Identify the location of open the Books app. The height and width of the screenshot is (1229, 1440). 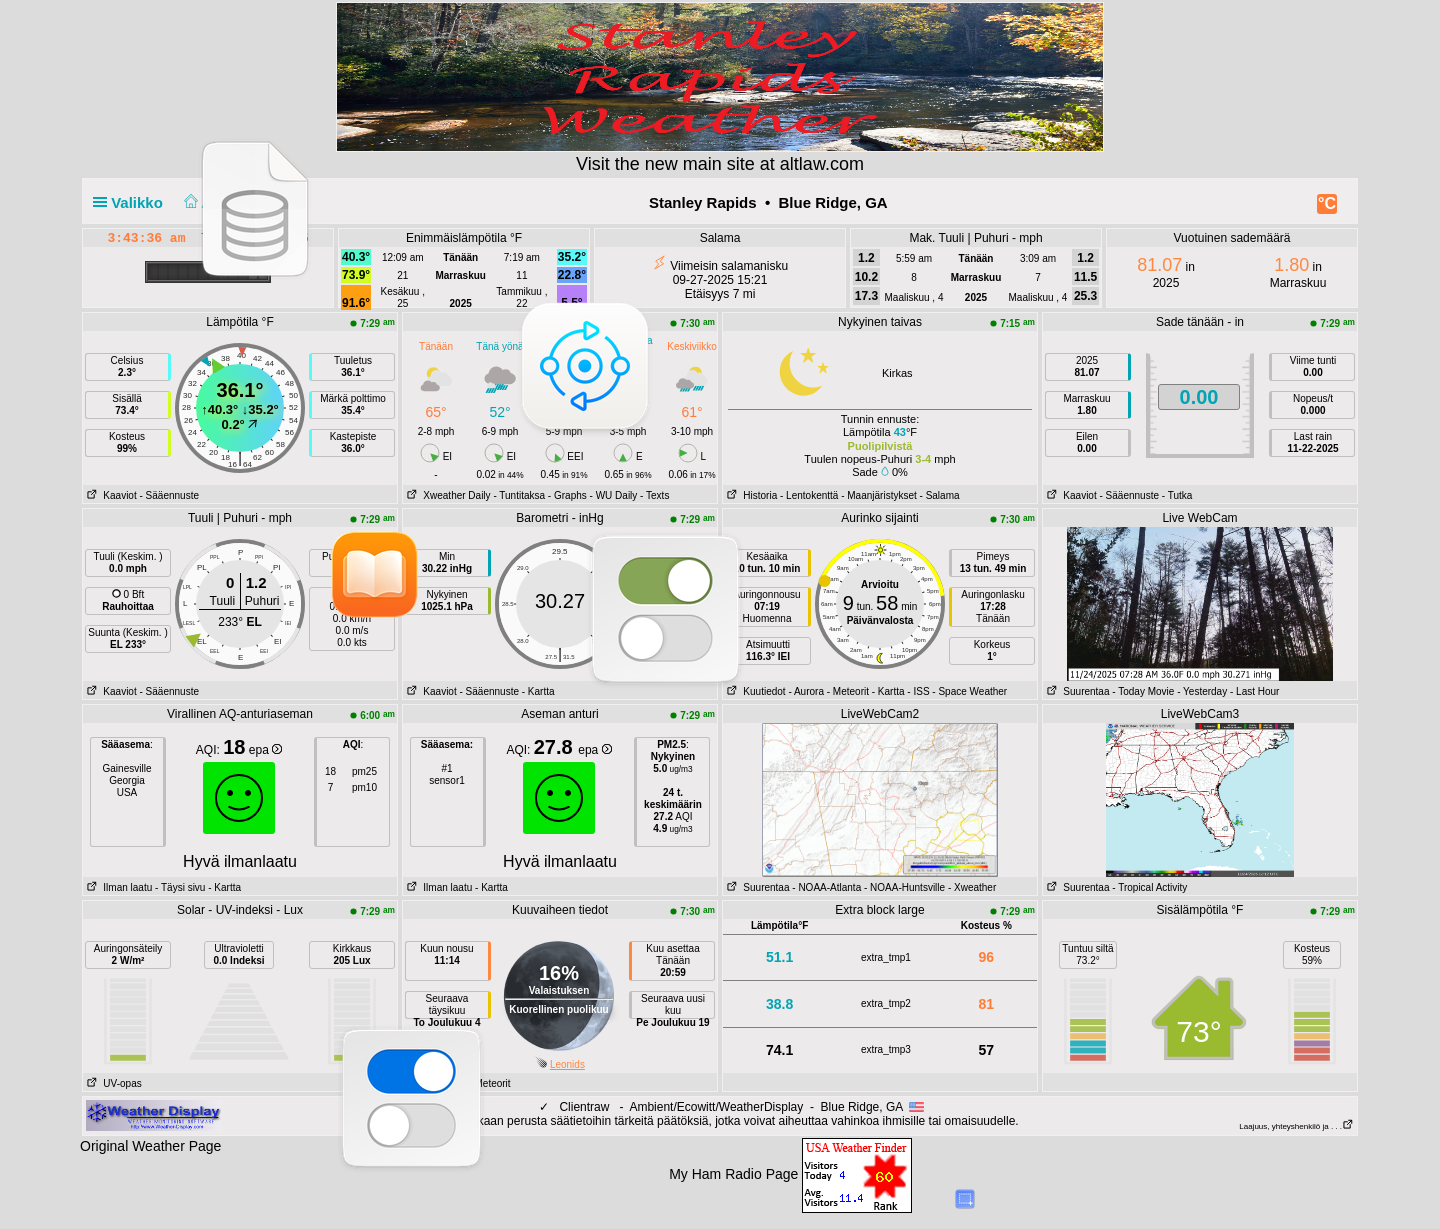
(374, 574).